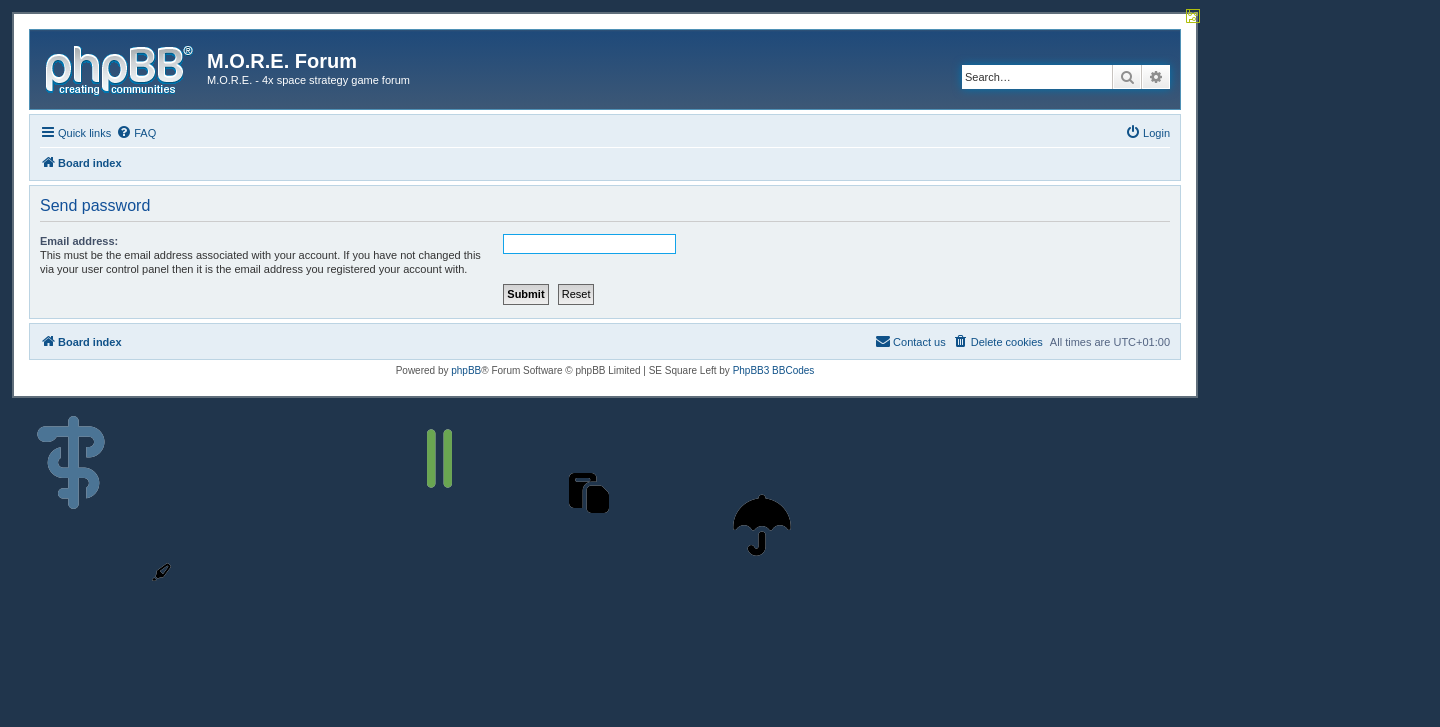  Describe the element at coordinates (439, 458) in the screenshot. I see `drag to resize or reorder an element` at that location.